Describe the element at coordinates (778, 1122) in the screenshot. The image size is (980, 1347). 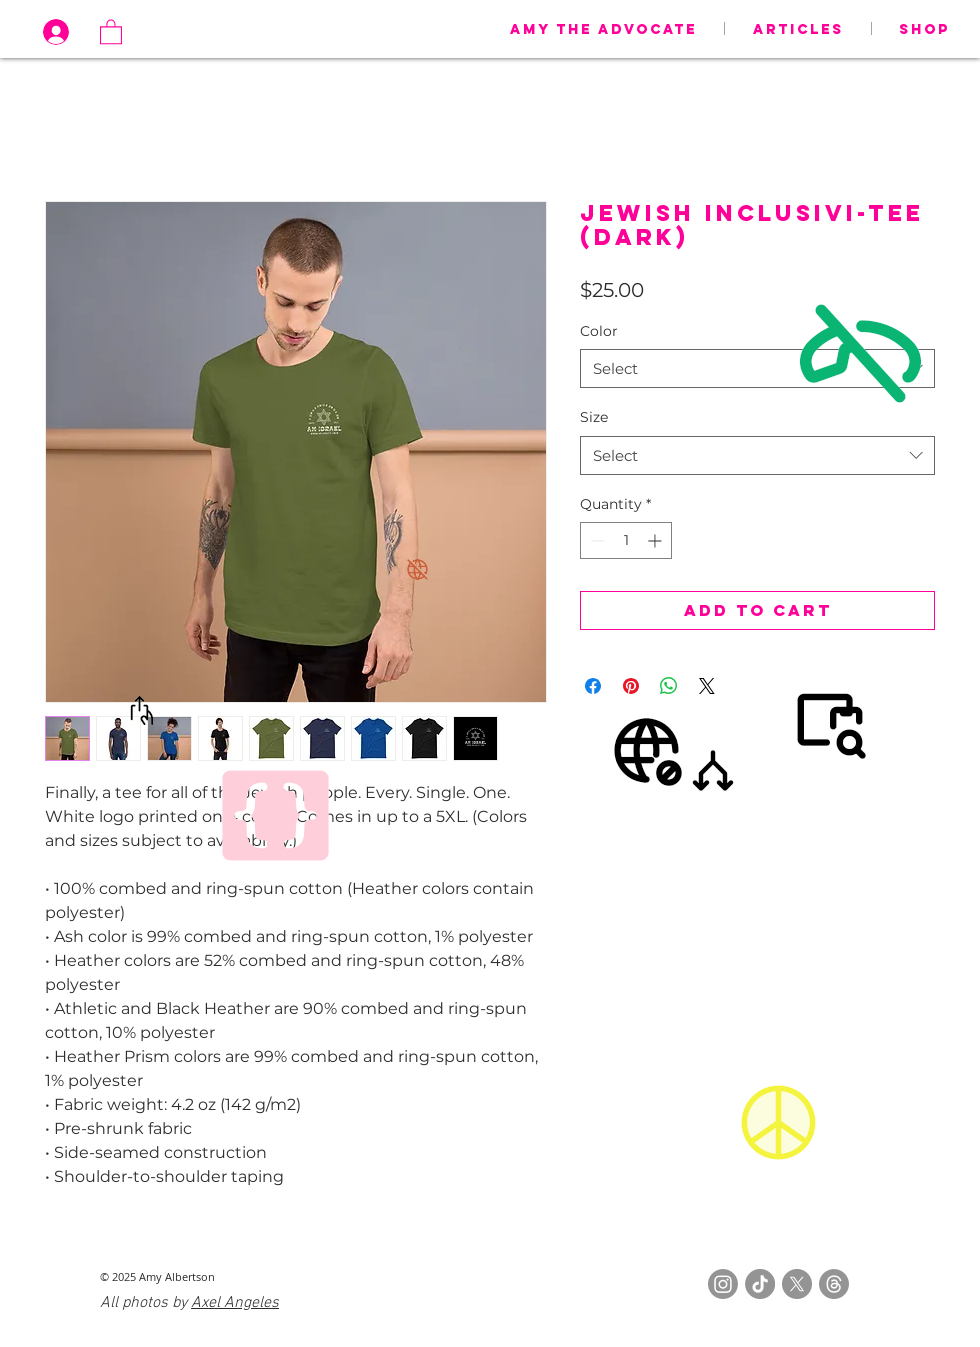
I see `indicates peaceful or non-violent content` at that location.